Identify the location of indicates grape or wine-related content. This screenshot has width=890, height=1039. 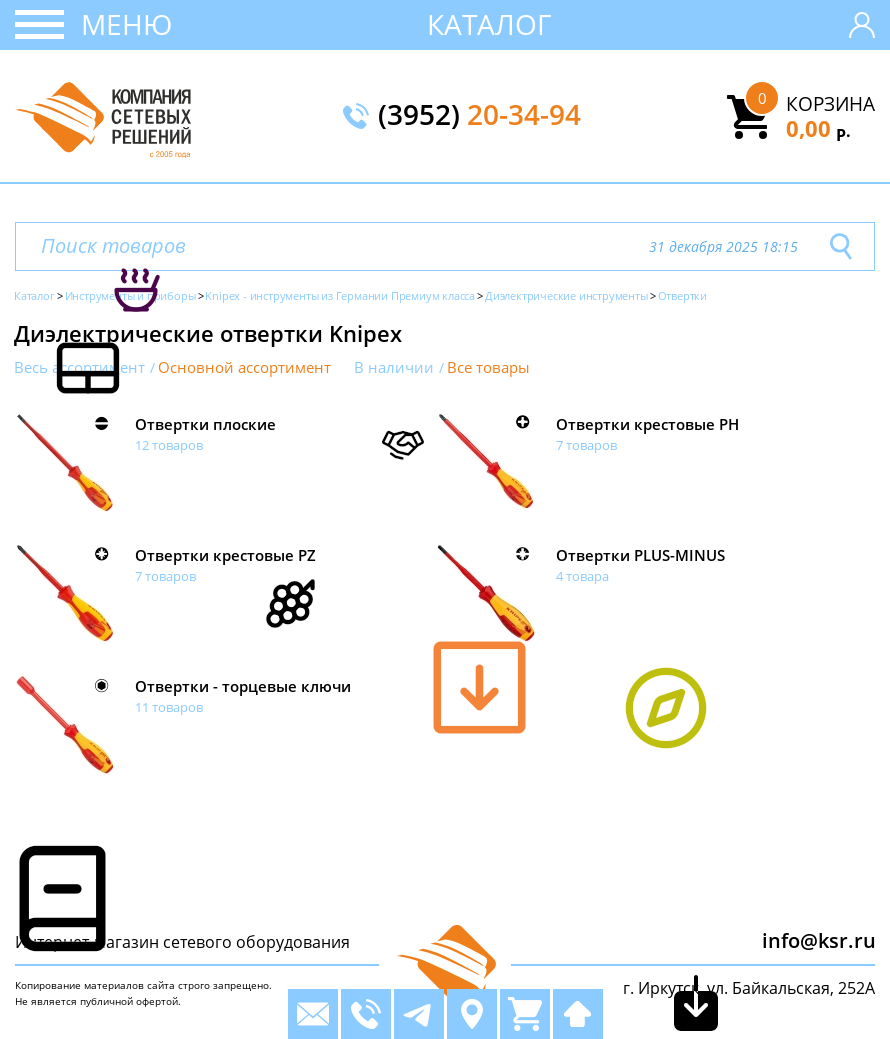
(290, 603).